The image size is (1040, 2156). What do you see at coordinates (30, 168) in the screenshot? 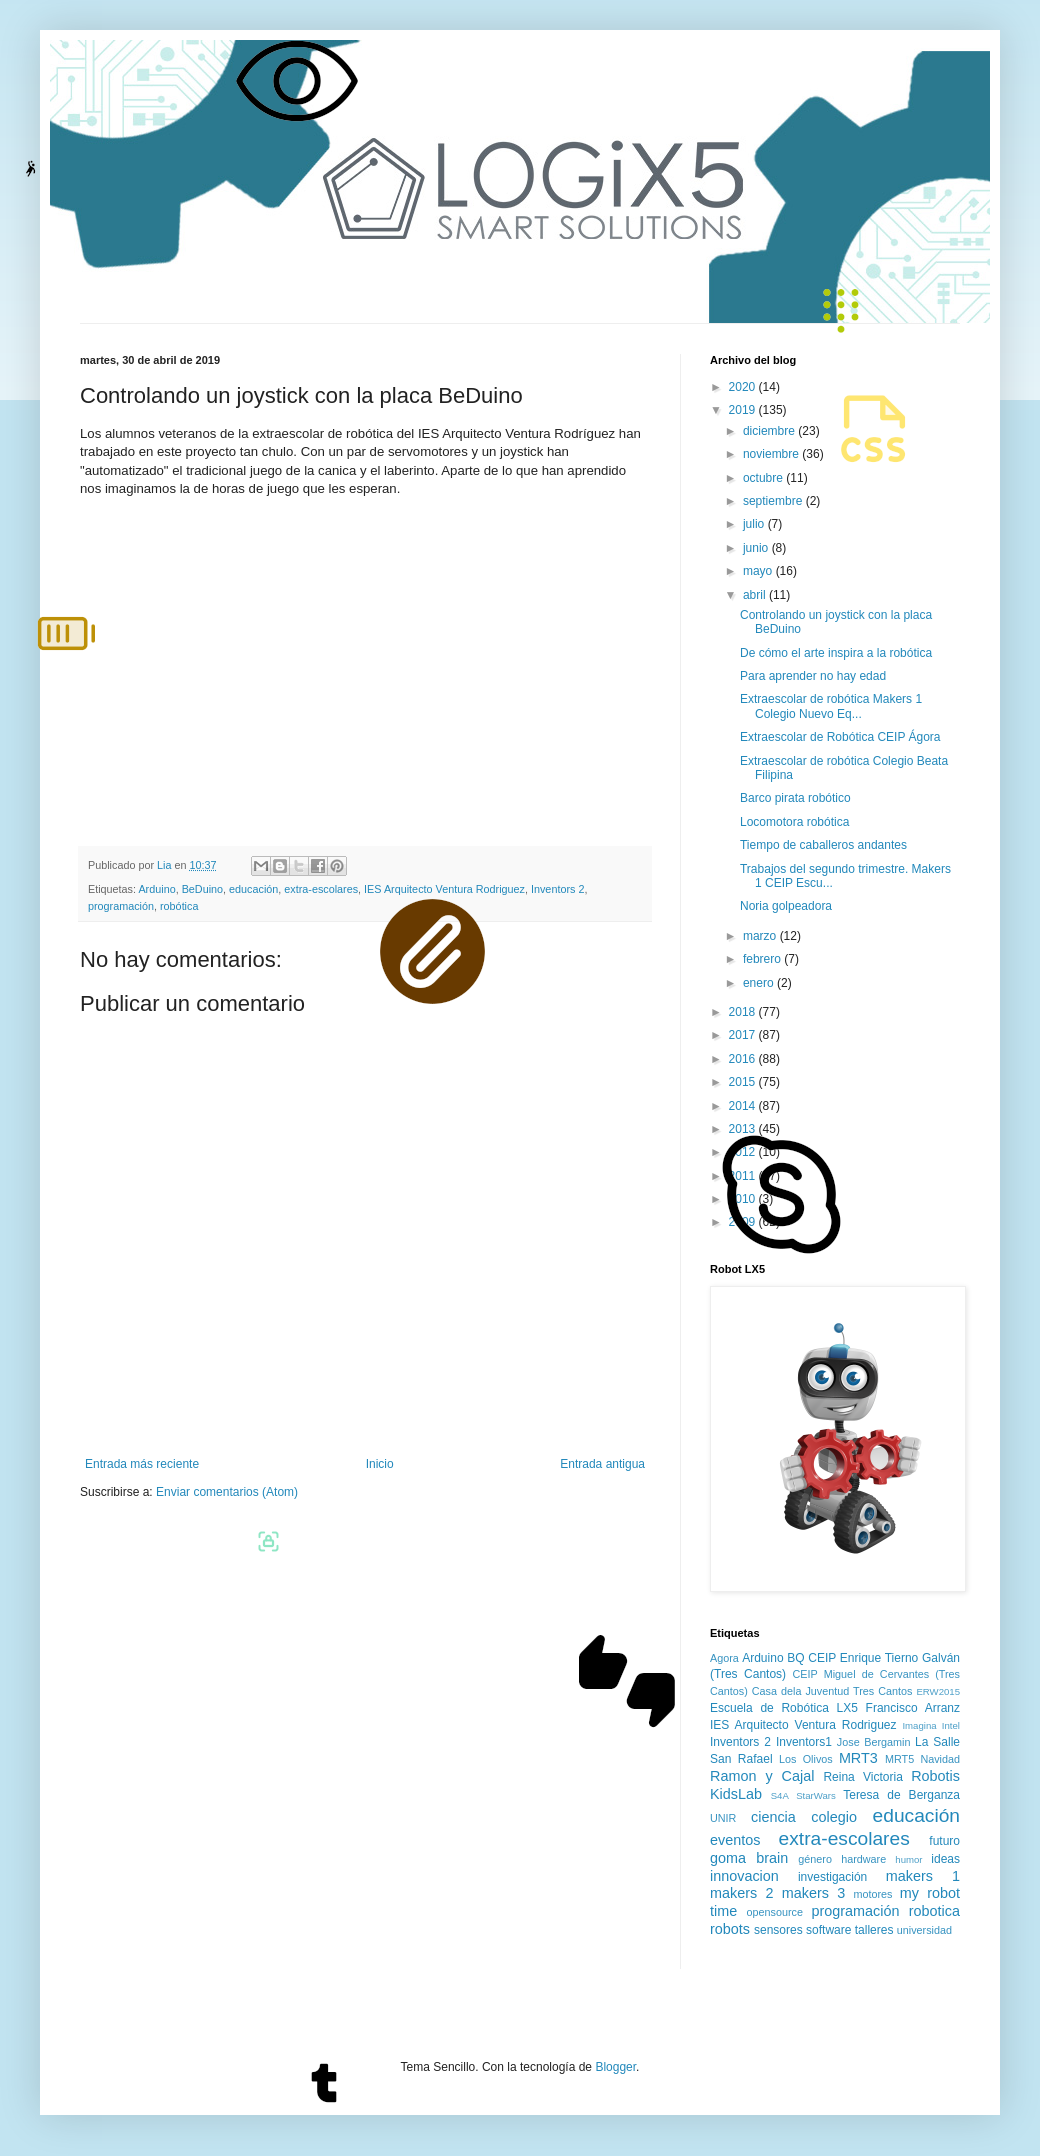
I see `access handball sports content` at bounding box center [30, 168].